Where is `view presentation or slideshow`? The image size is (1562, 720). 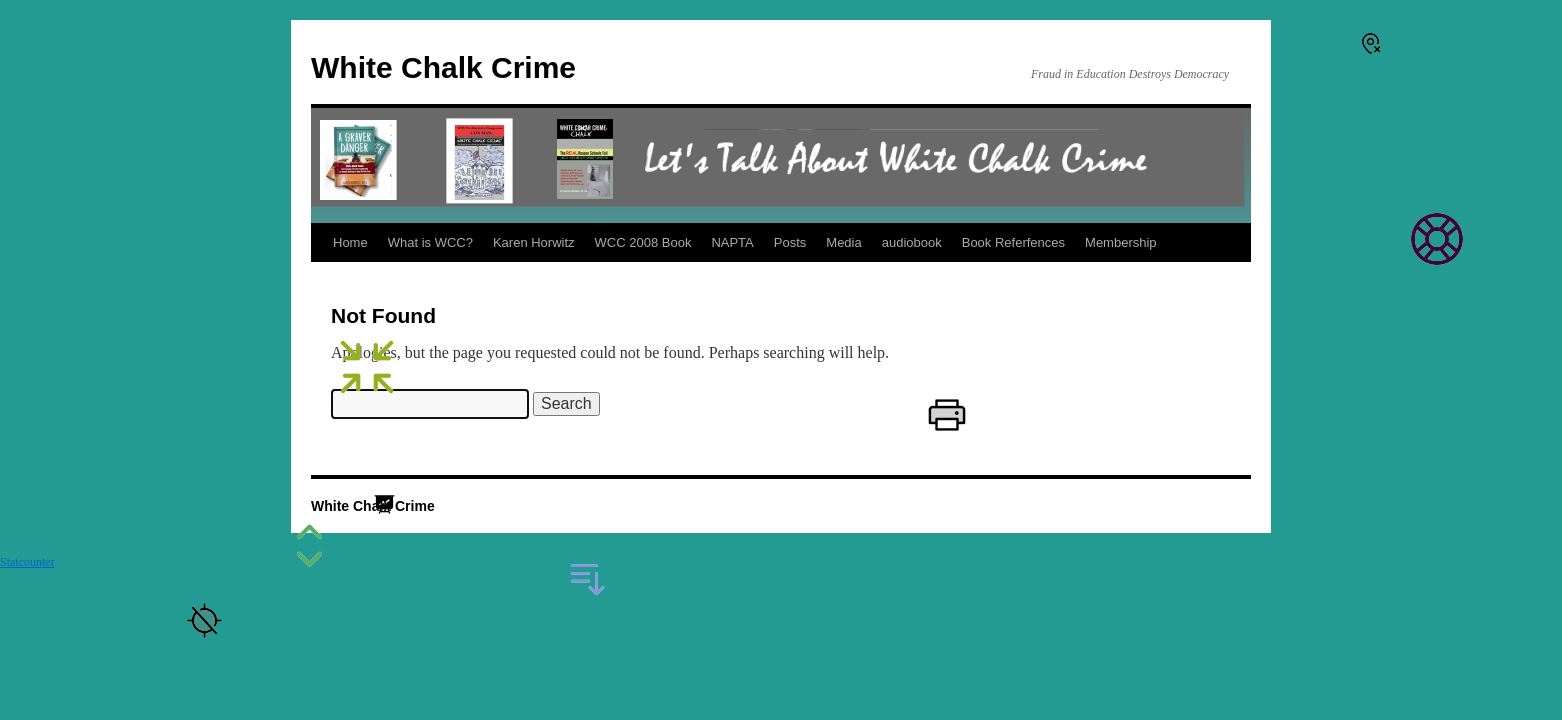 view presentation or slideshow is located at coordinates (384, 504).